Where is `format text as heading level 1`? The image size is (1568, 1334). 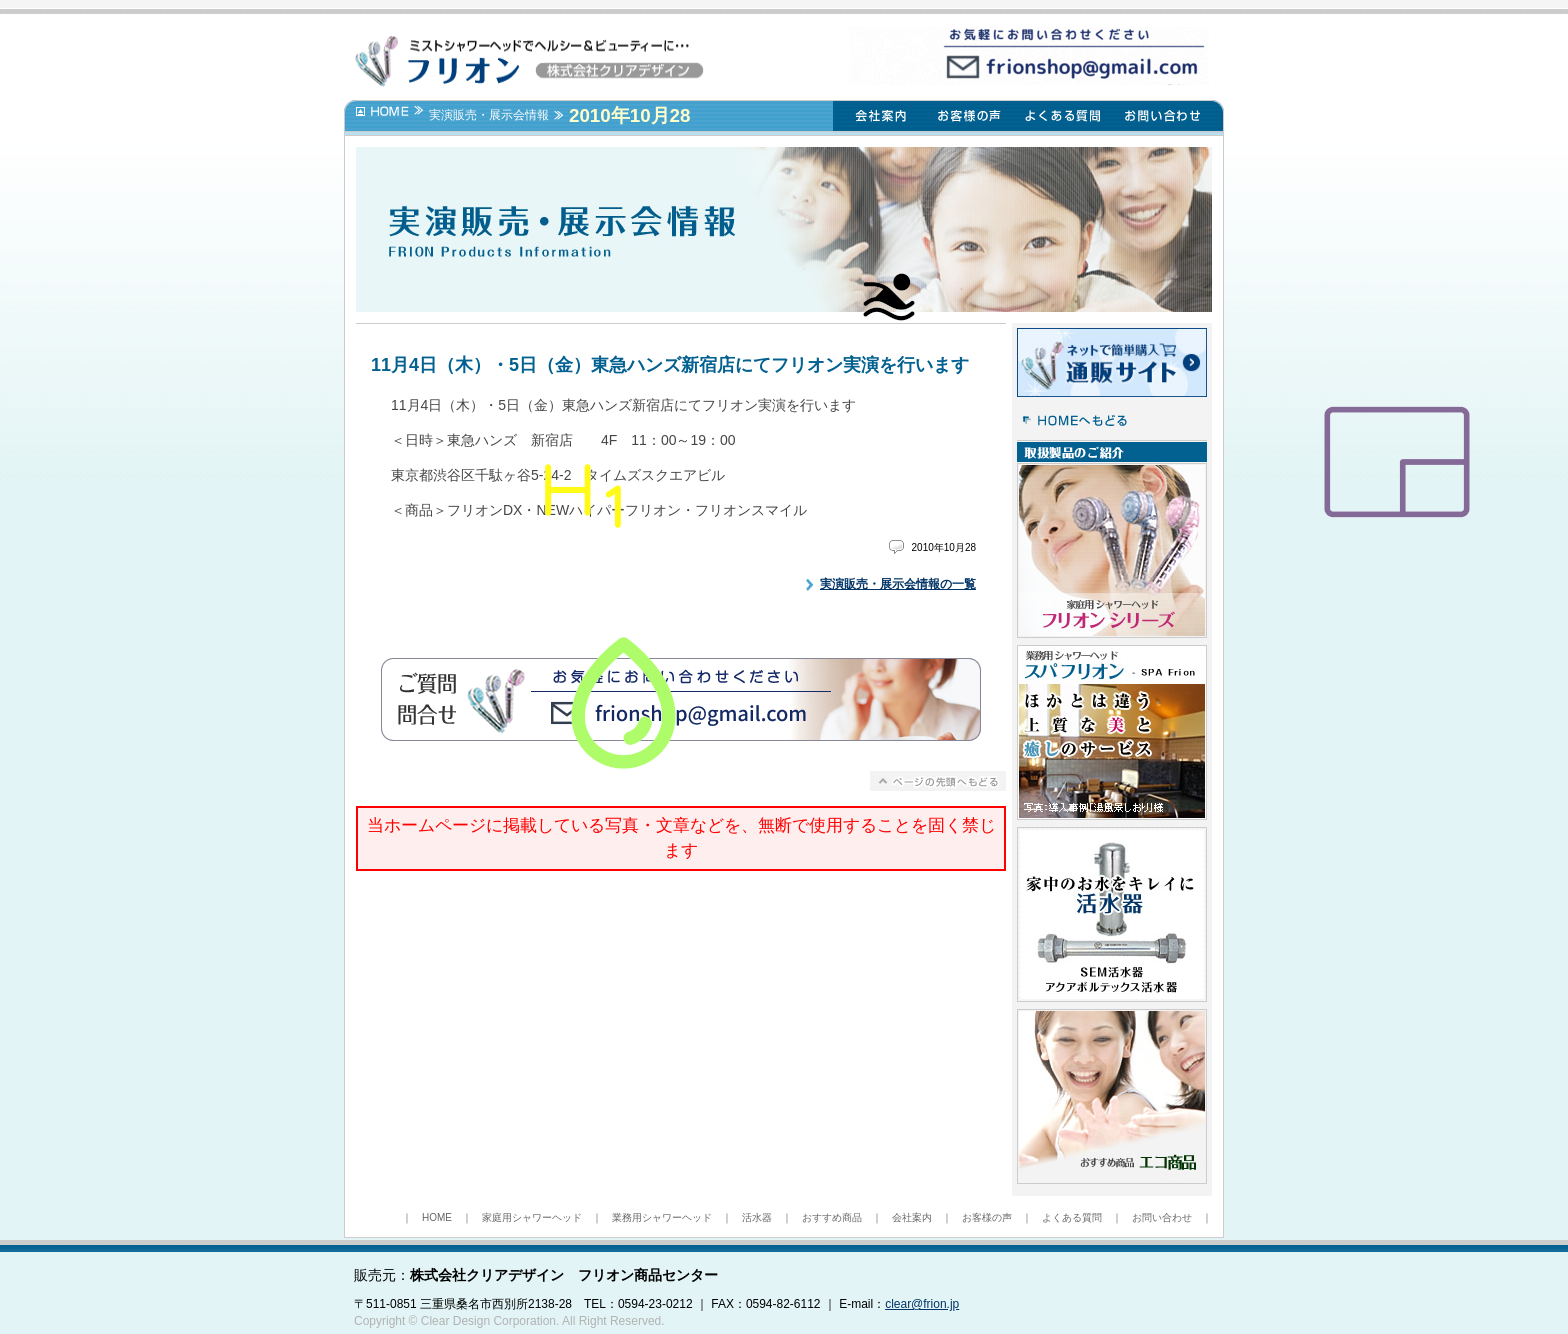
format text as heading level 1 is located at coordinates (581, 494).